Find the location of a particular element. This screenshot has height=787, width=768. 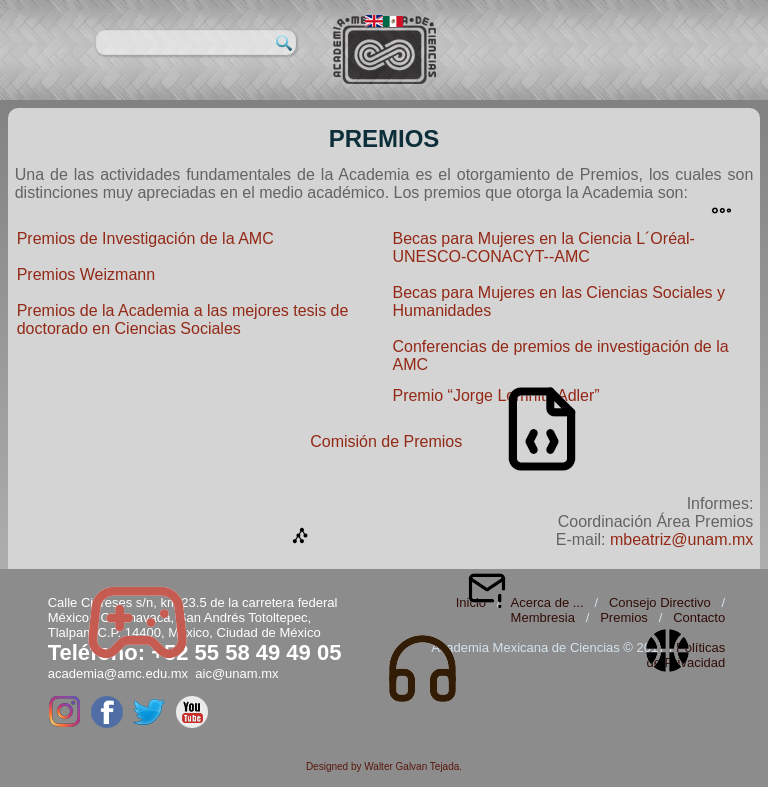

access sports or basketball-related content is located at coordinates (667, 650).